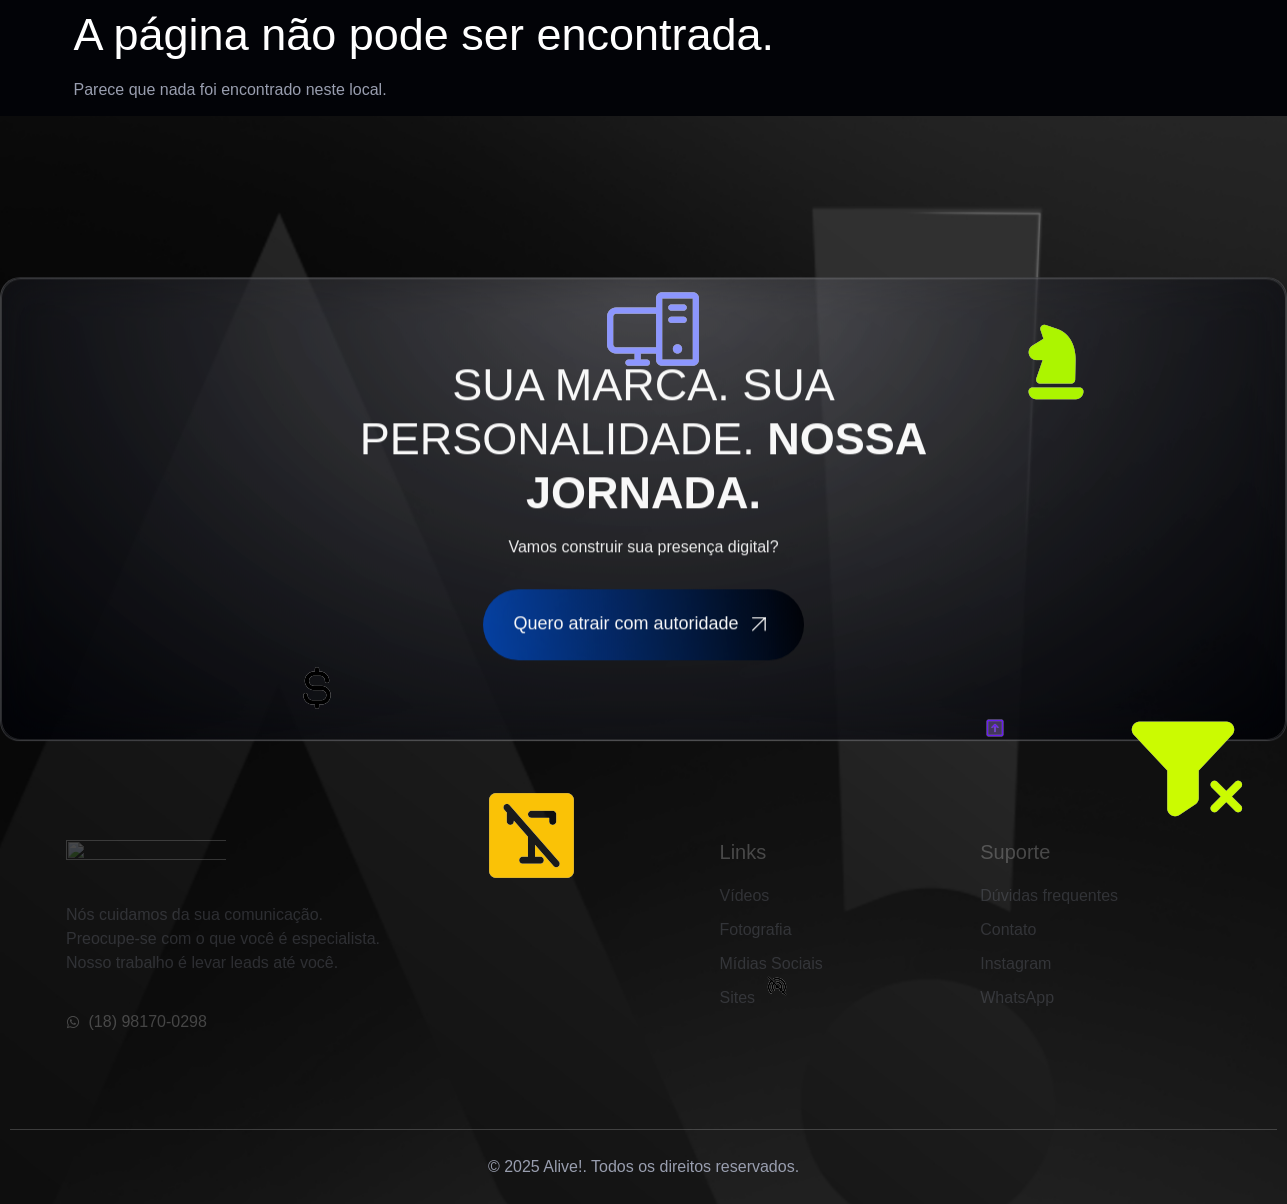 The width and height of the screenshot is (1287, 1204). I want to click on view account balance or financial information, so click(317, 688).